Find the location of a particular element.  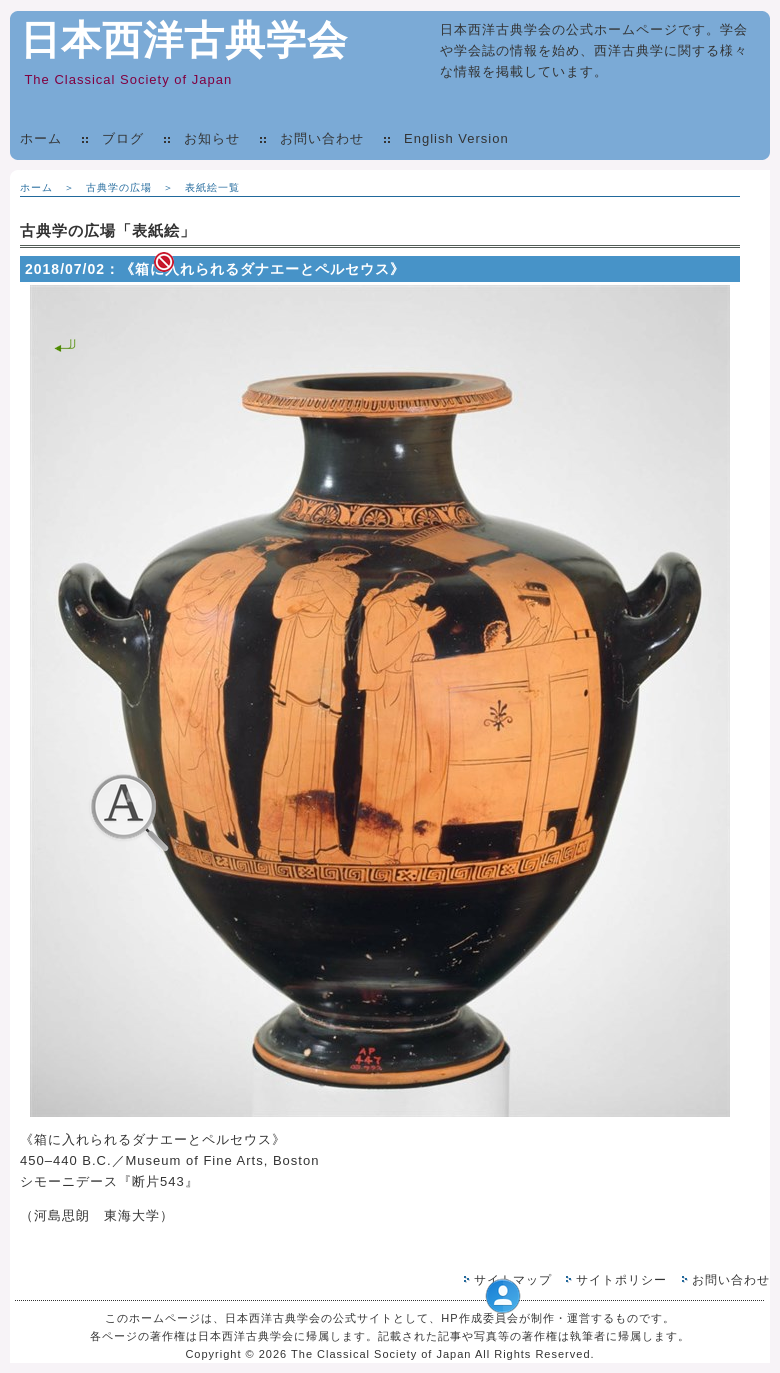

cancel or abort current action is located at coordinates (164, 262).